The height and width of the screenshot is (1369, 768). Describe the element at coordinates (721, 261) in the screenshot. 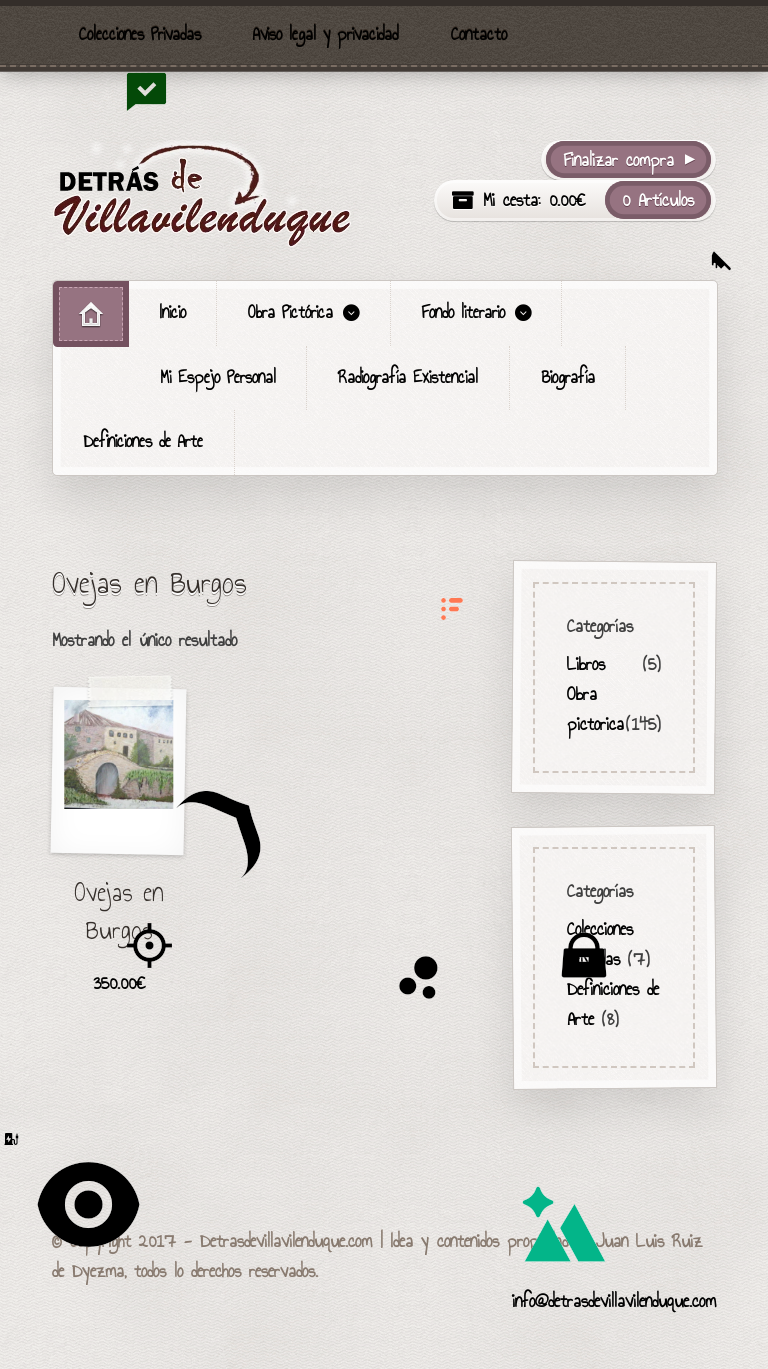

I see `indicates mature or violent content warning` at that location.